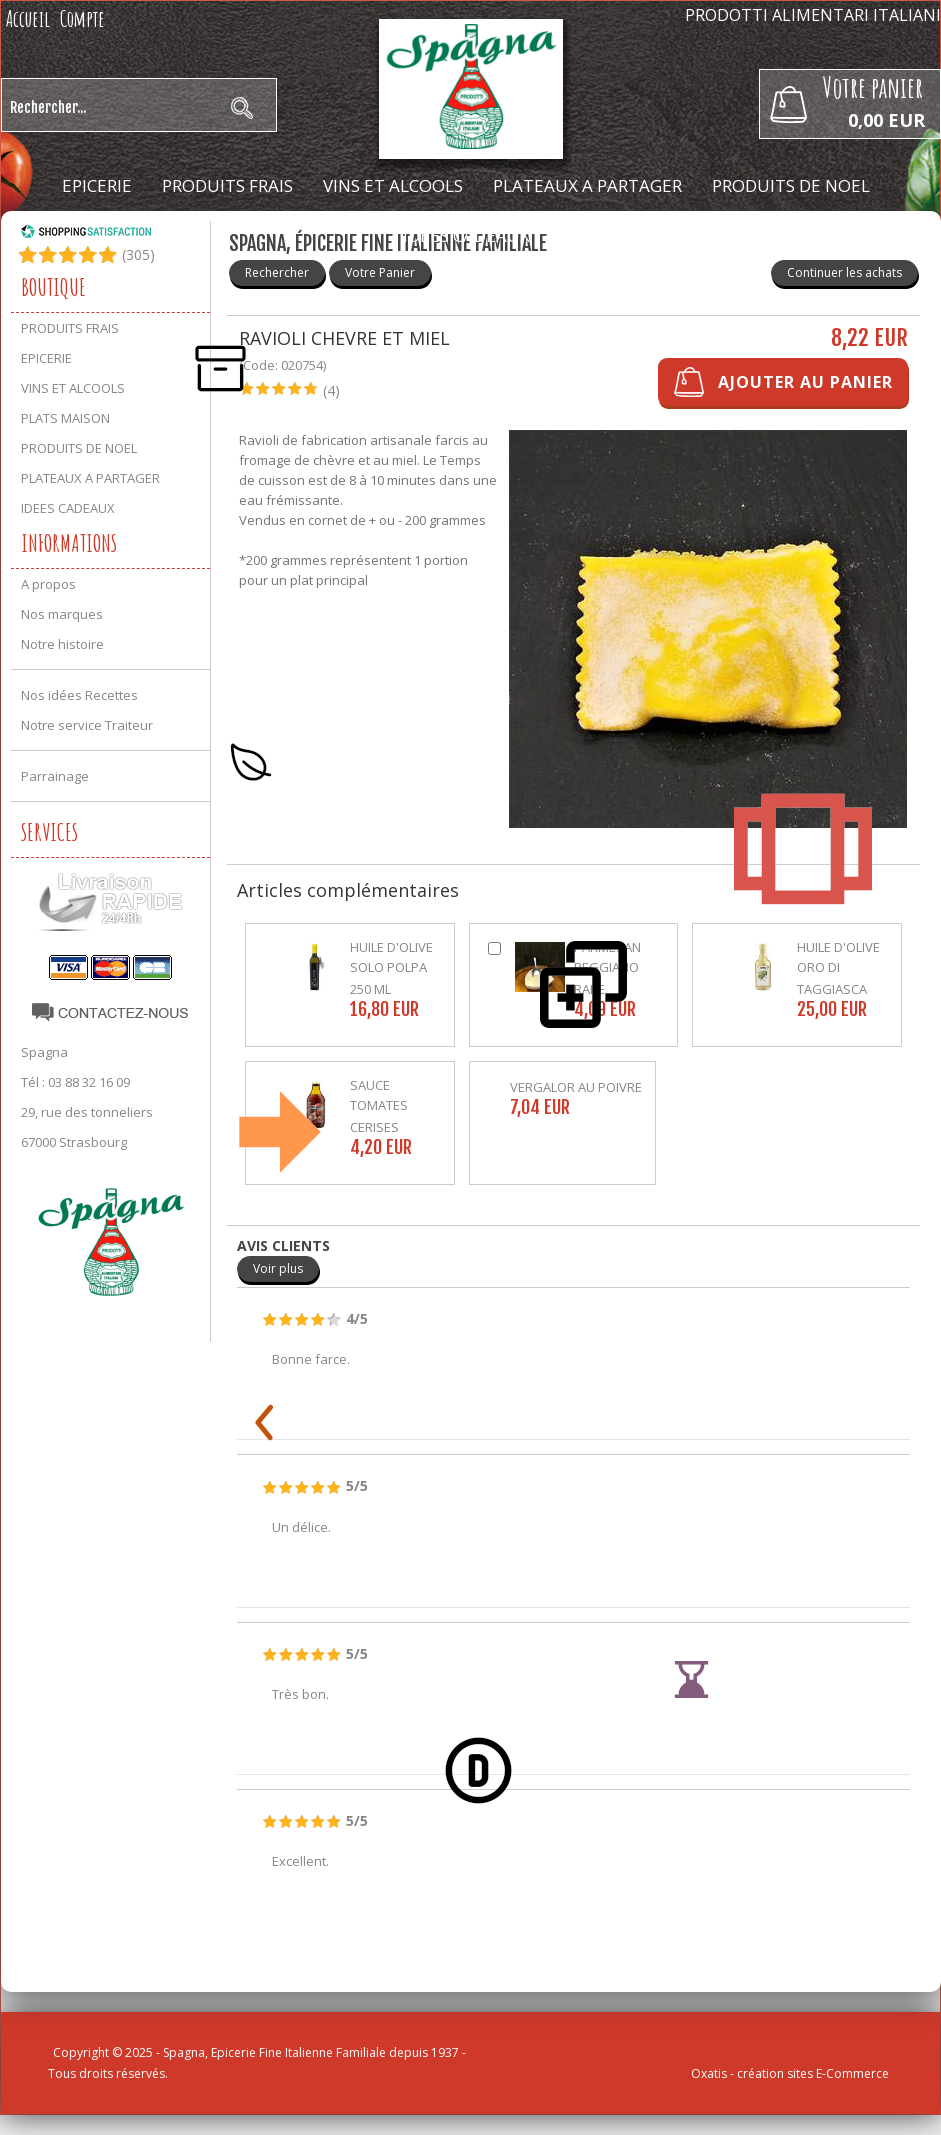  Describe the element at coordinates (280, 1132) in the screenshot. I see `navigate to the next item or screen` at that location.